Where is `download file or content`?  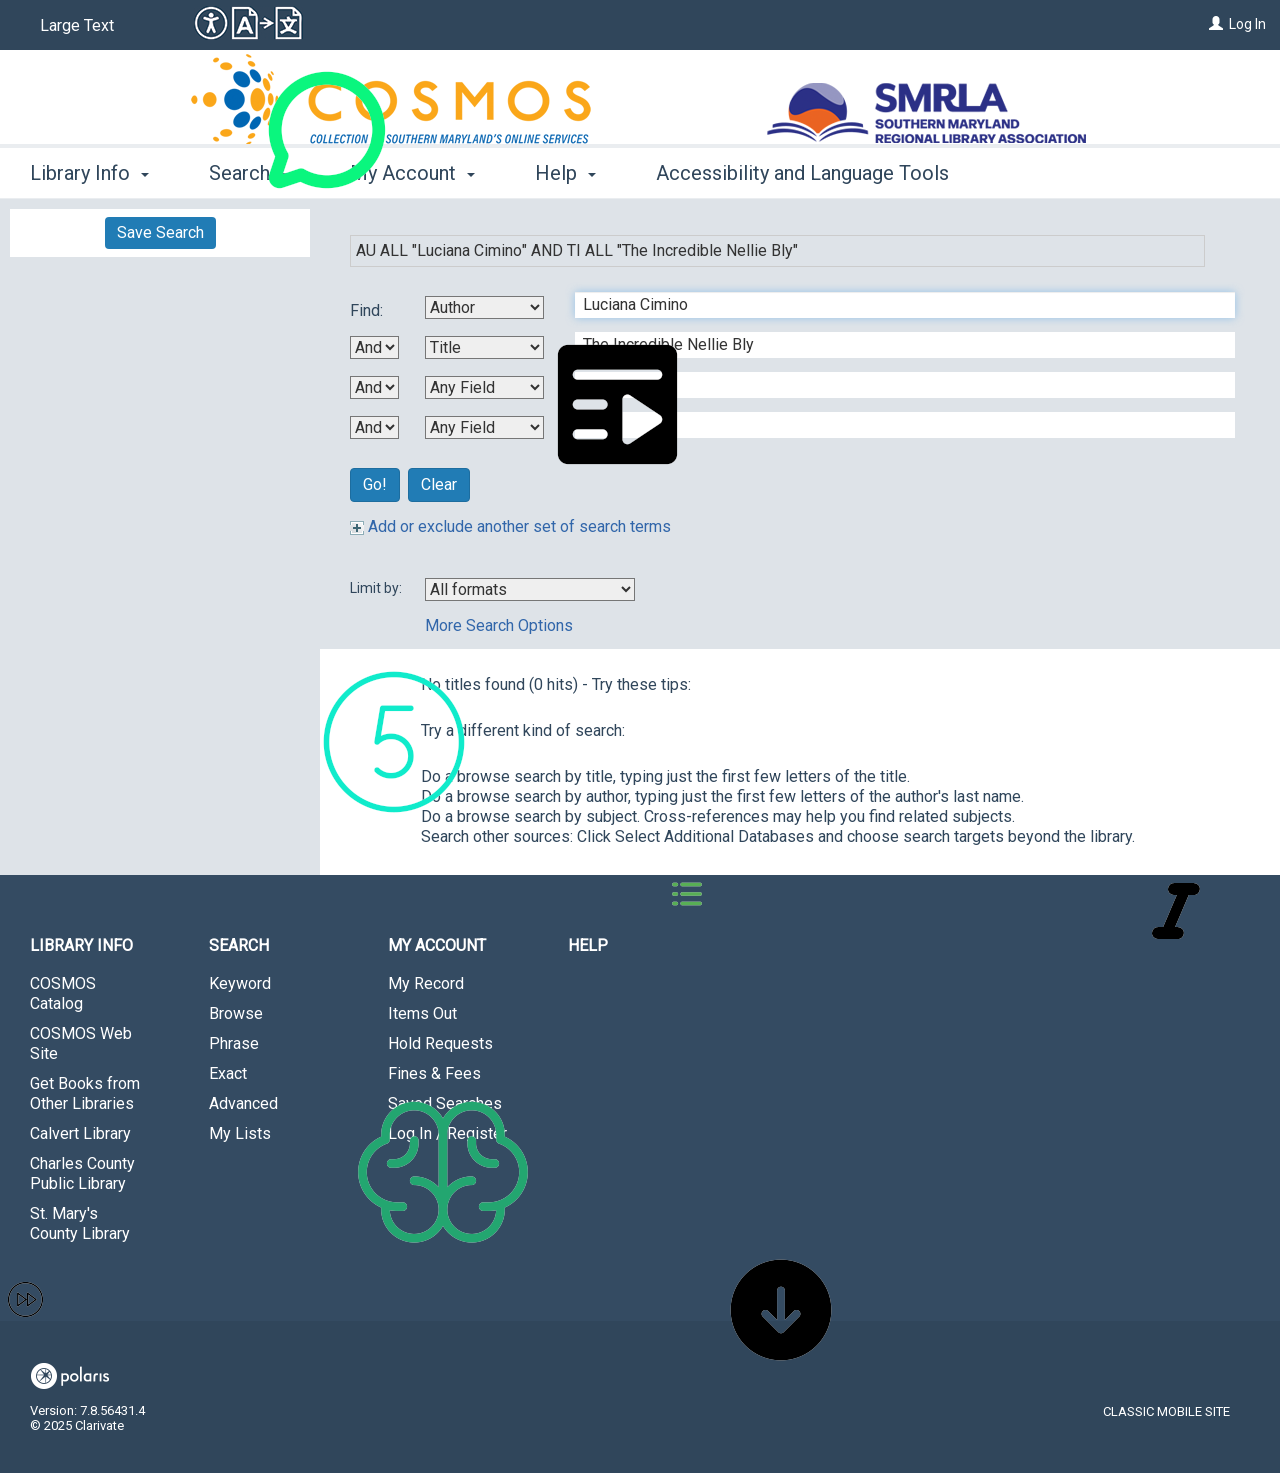
download file or content is located at coordinates (781, 1310).